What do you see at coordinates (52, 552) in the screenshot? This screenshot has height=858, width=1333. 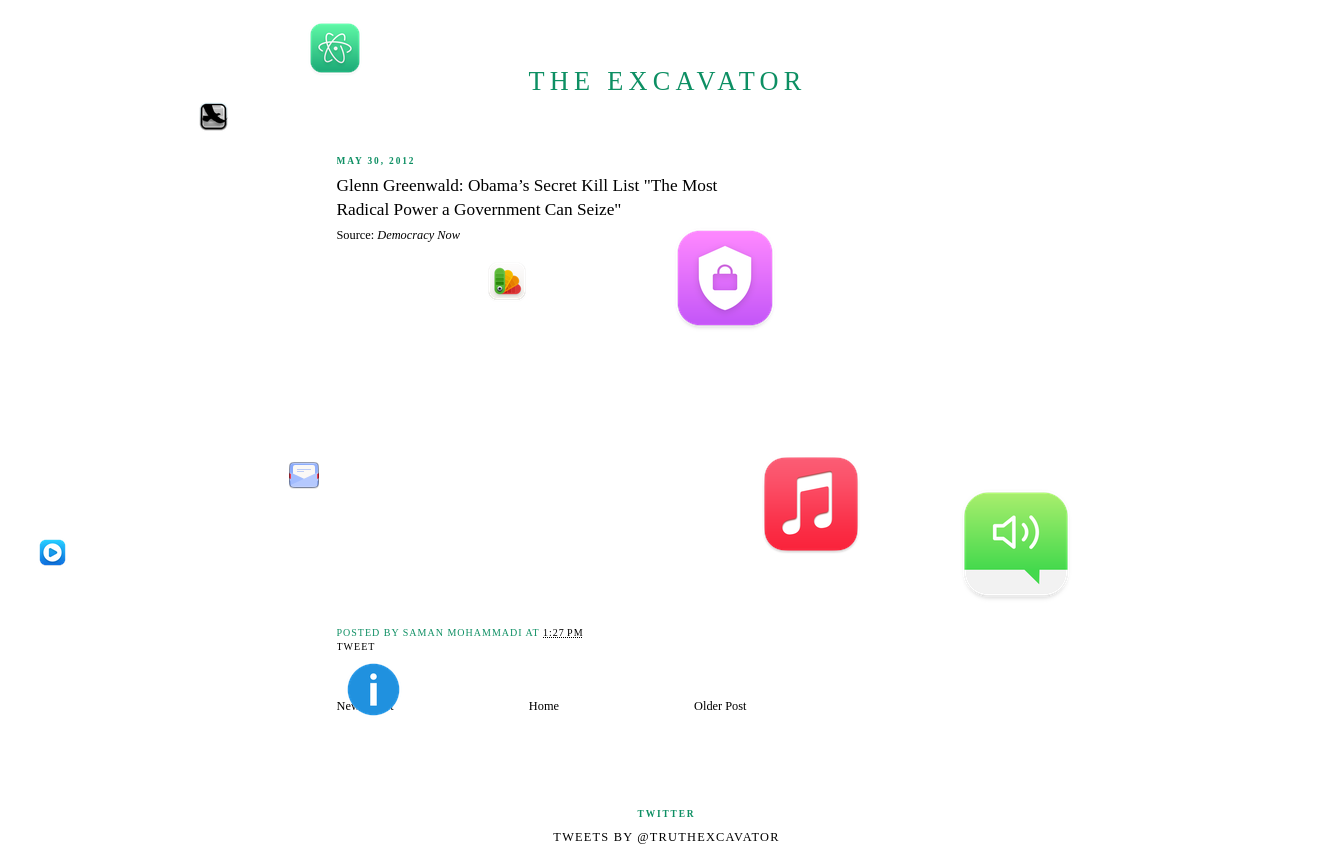 I see `open amberol music player` at bounding box center [52, 552].